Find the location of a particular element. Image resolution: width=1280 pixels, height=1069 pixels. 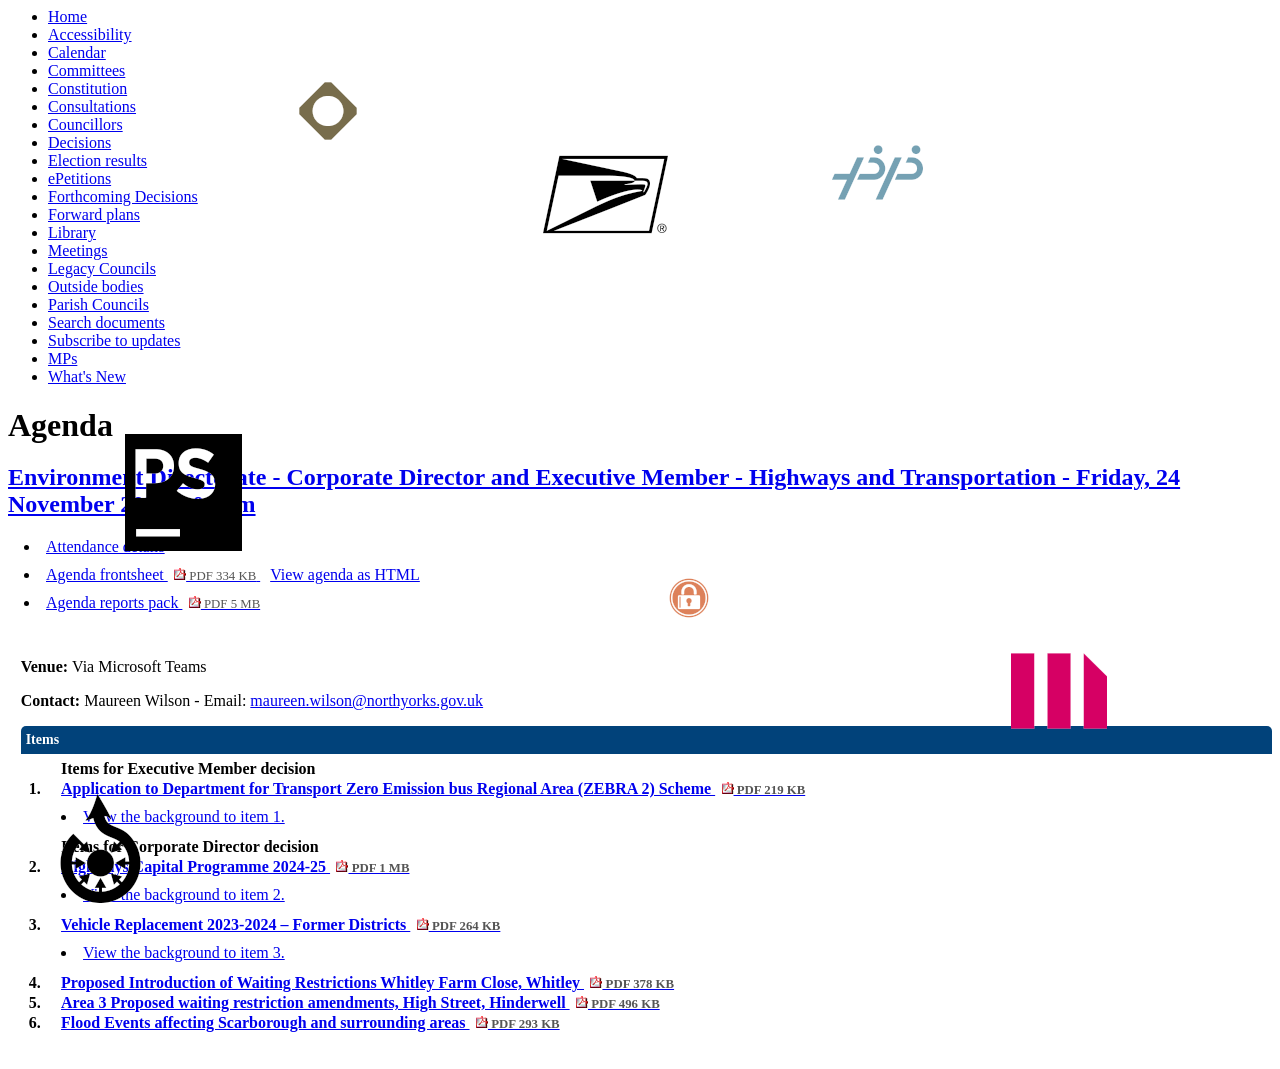

microstrategy company logo is located at coordinates (1059, 691).